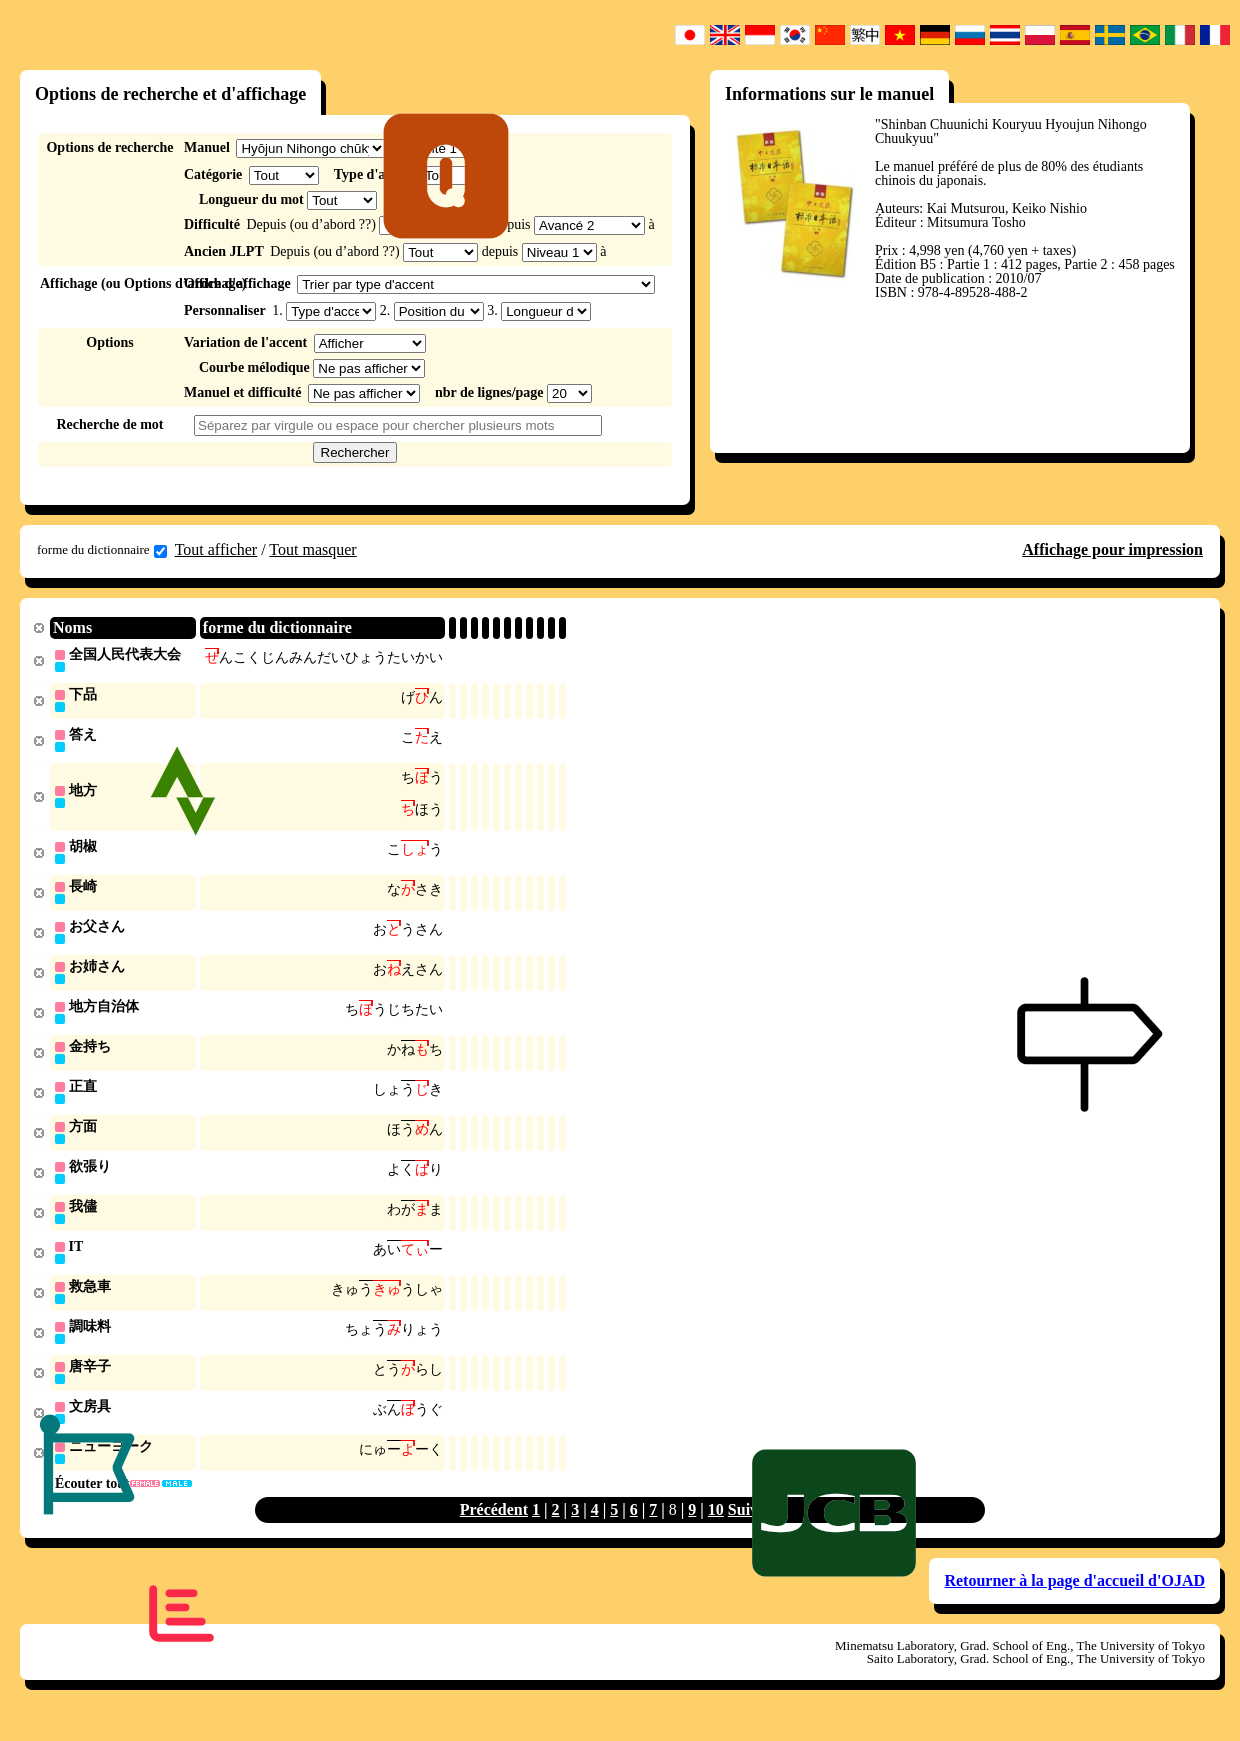  Describe the element at coordinates (1084, 1044) in the screenshot. I see `access directions or navigation options` at that location.